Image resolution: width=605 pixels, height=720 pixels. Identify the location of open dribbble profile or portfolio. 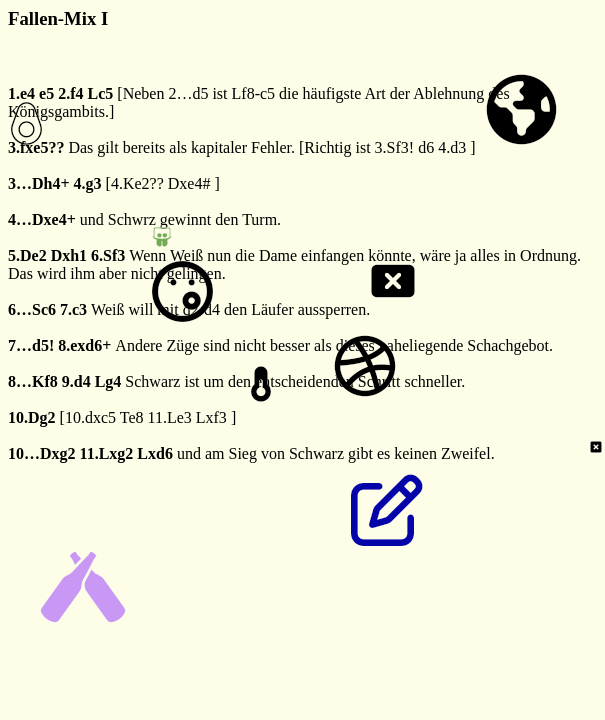
(365, 366).